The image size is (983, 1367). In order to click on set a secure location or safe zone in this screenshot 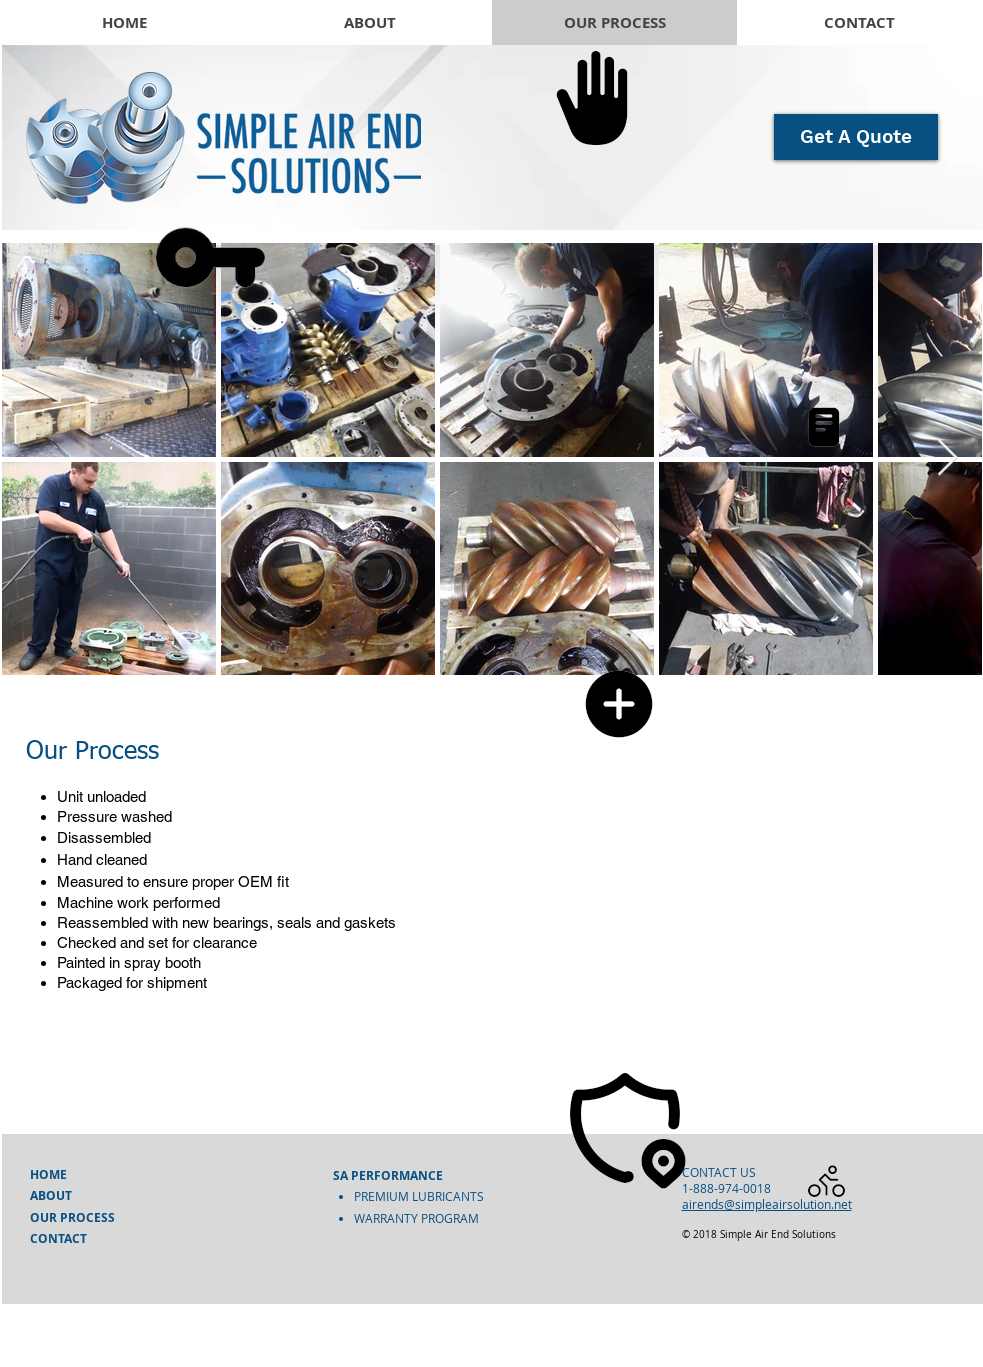, I will do `click(625, 1128)`.